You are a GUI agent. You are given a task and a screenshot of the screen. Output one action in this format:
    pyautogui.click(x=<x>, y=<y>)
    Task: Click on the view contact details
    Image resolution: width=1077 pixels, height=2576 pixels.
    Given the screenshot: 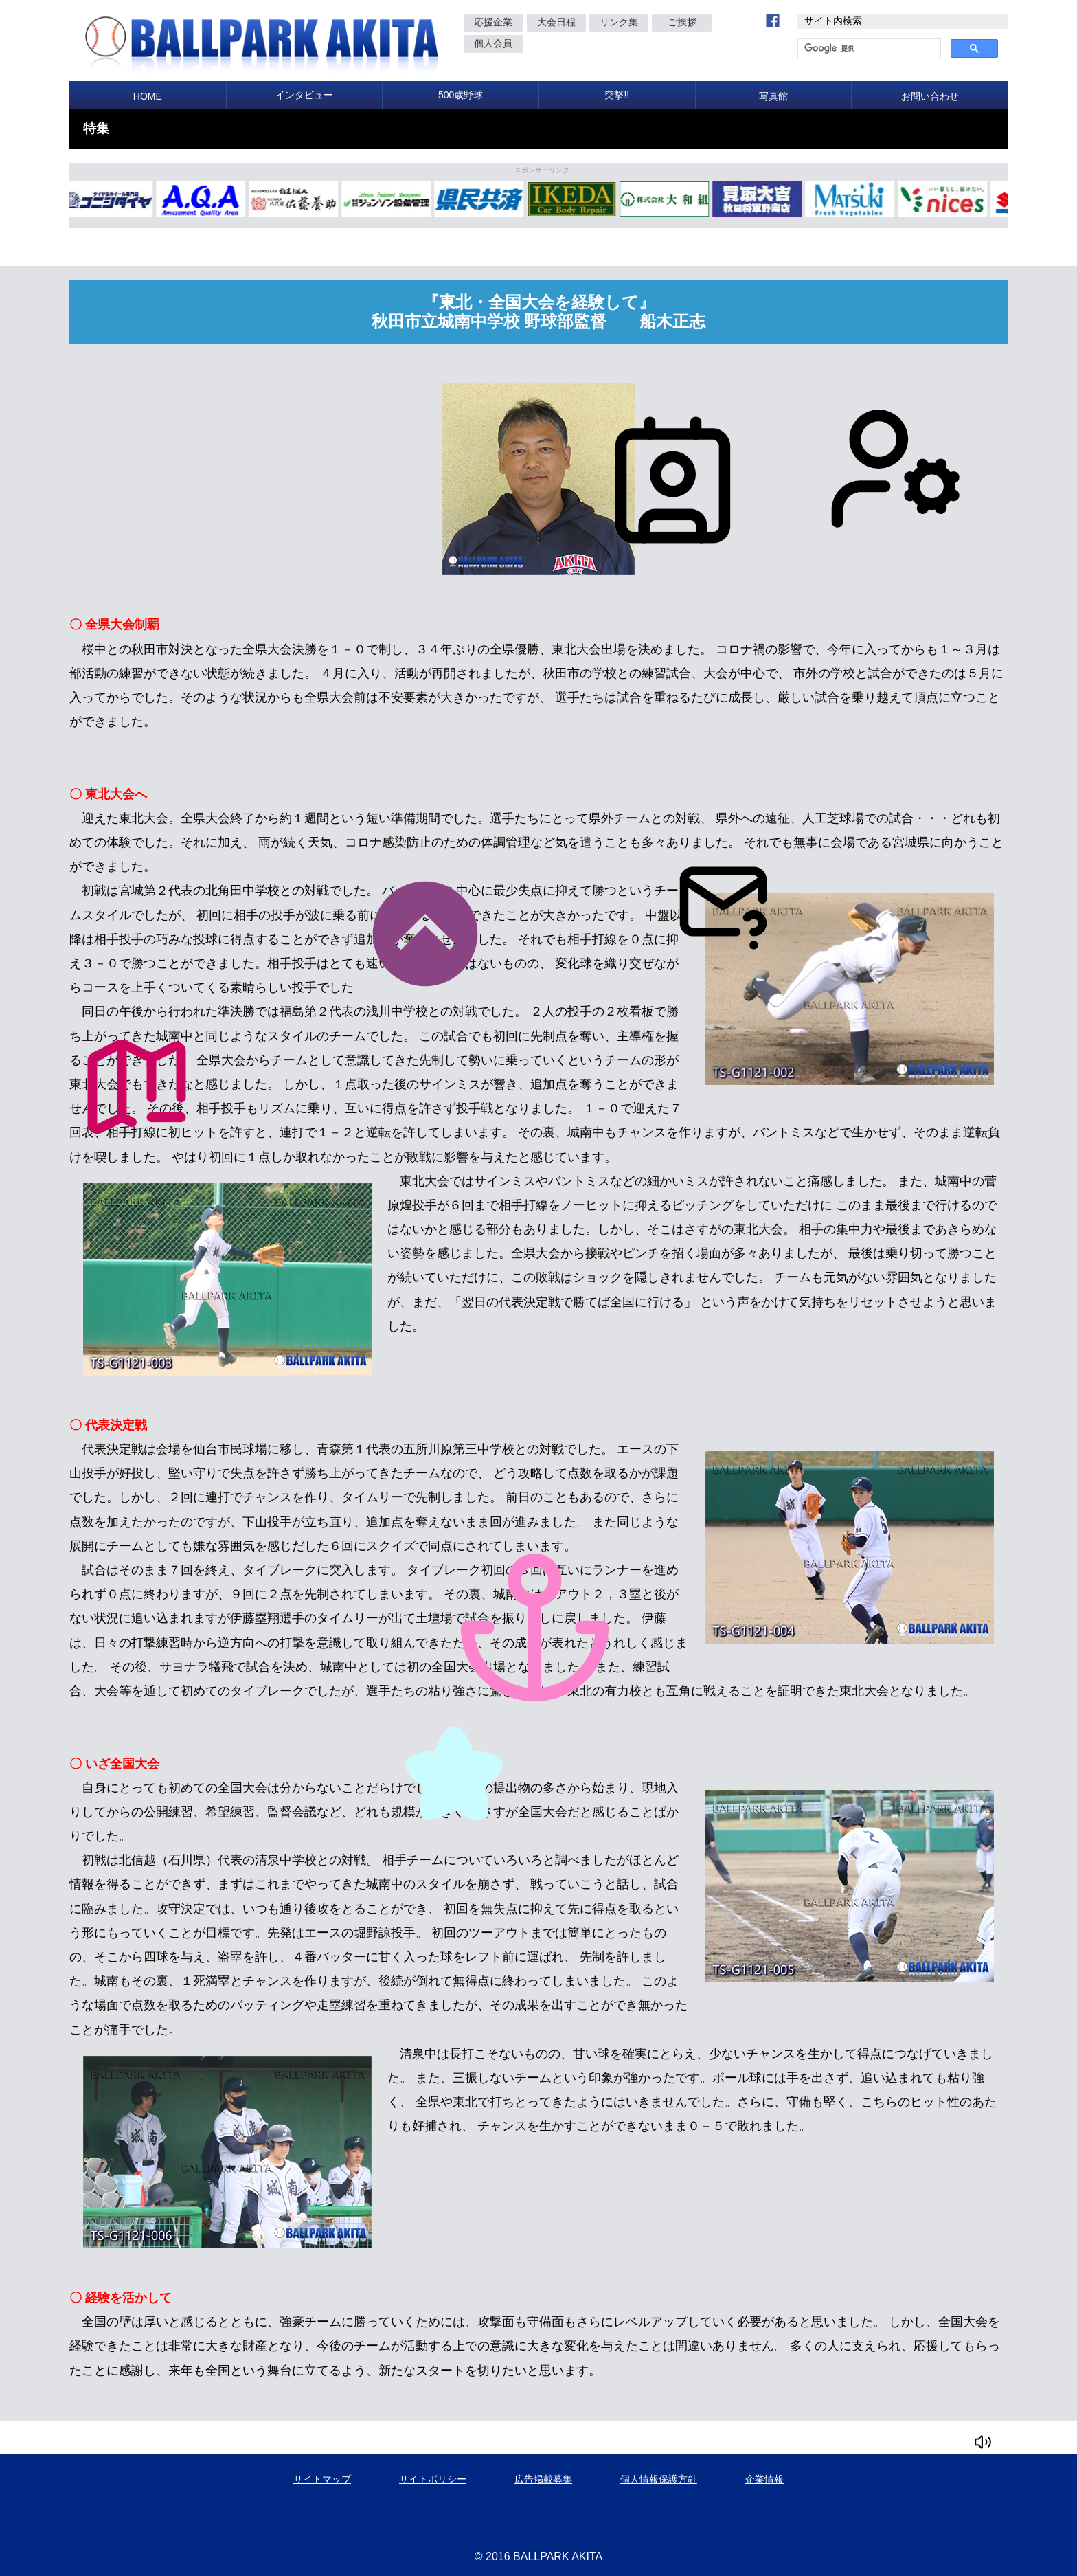 What is the action you would take?
    pyautogui.click(x=672, y=480)
    